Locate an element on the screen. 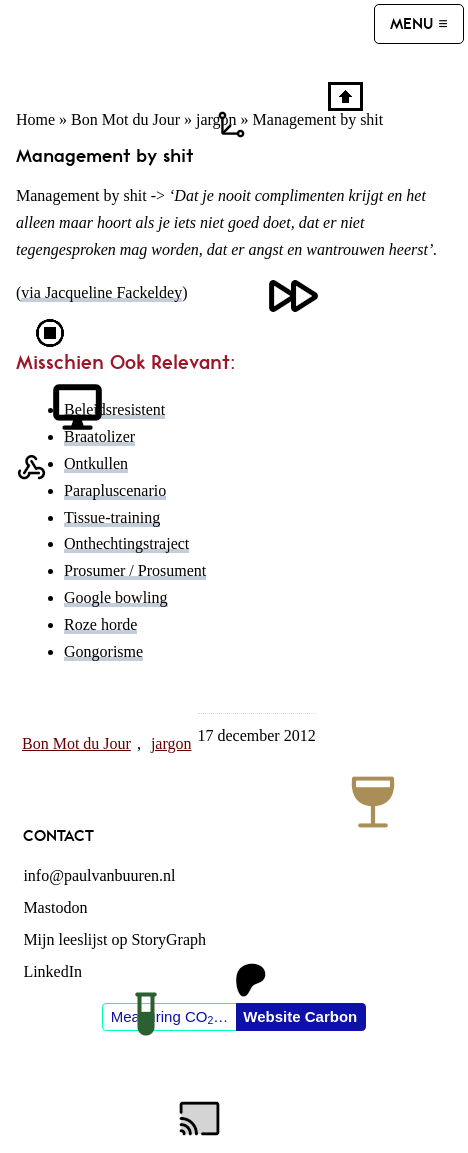 Image resolution: width=468 pixels, height=1153 pixels. view test results or lab data is located at coordinates (146, 1014).